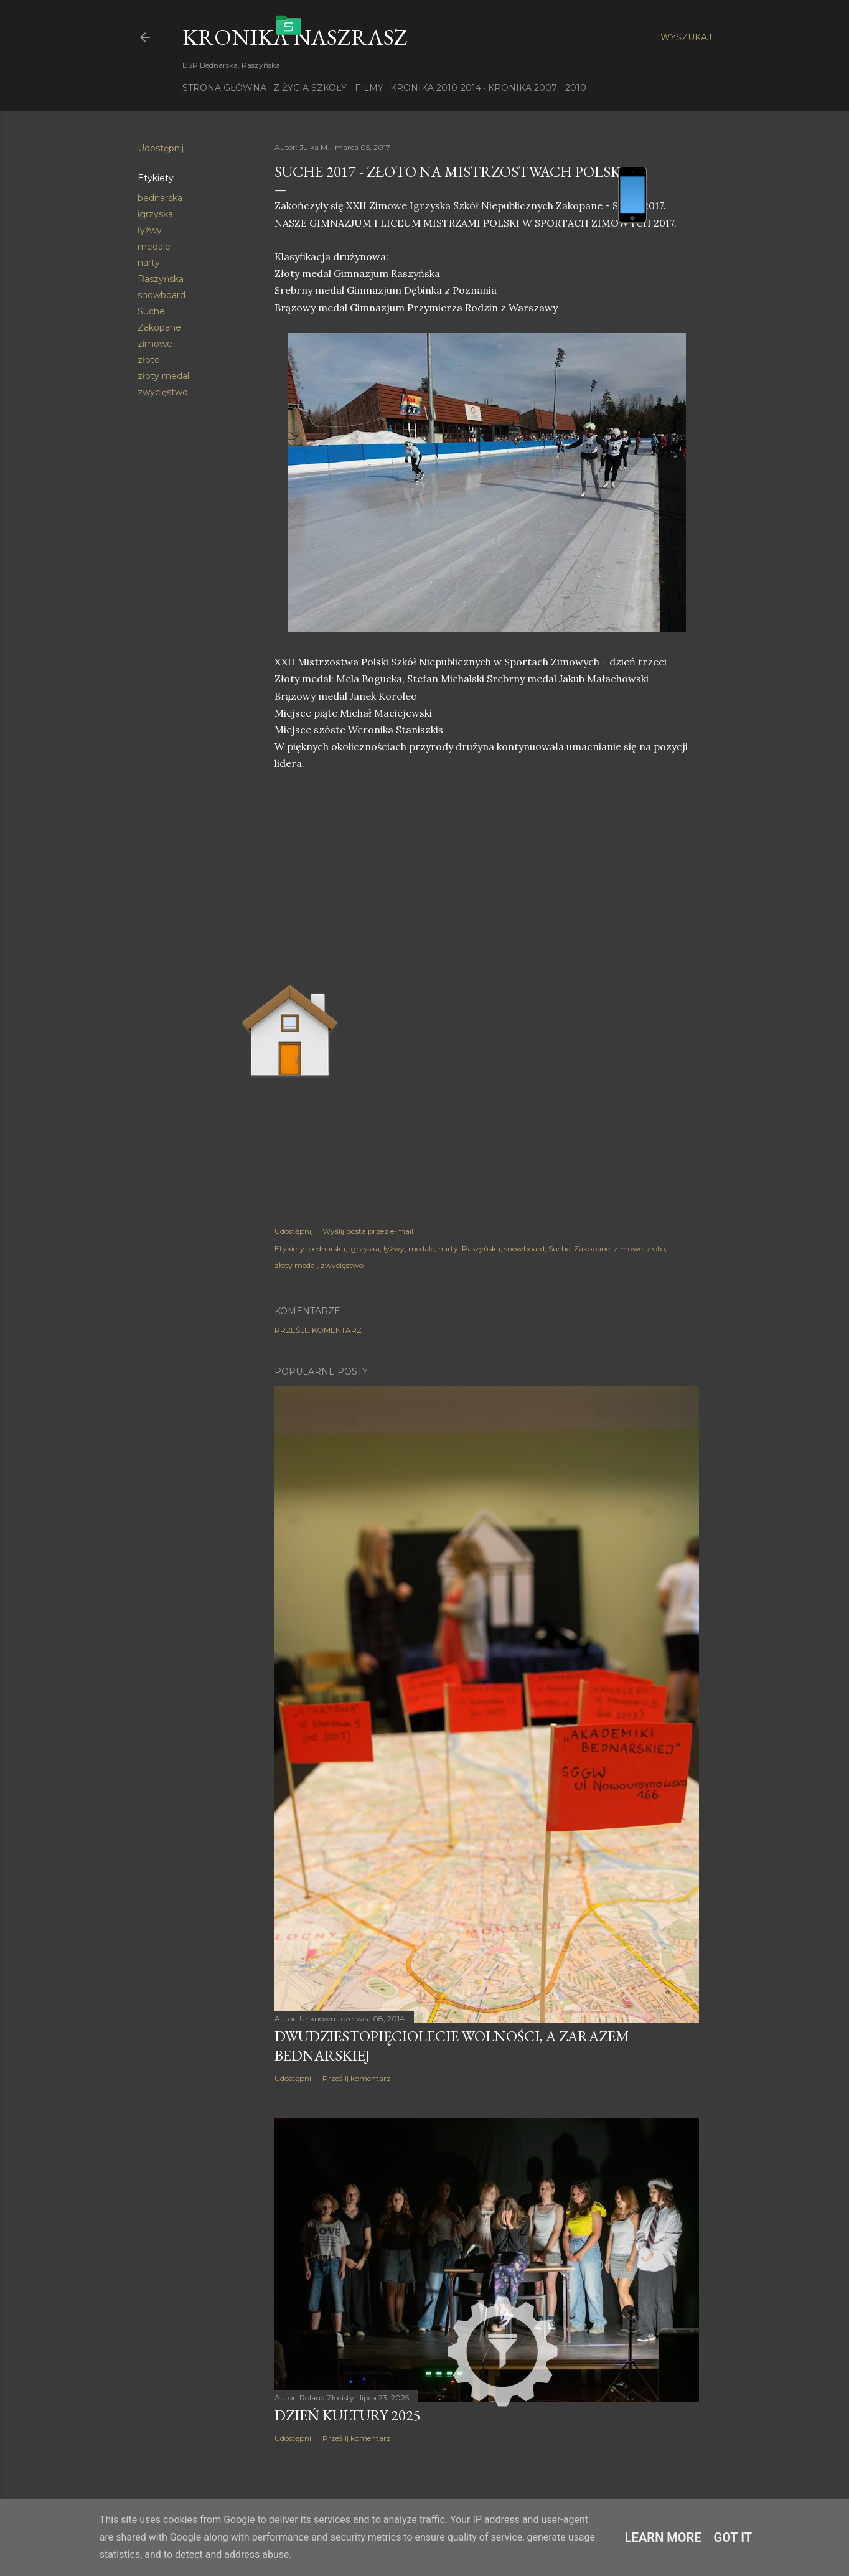  I want to click on access your home folder, so click(289, 1027).